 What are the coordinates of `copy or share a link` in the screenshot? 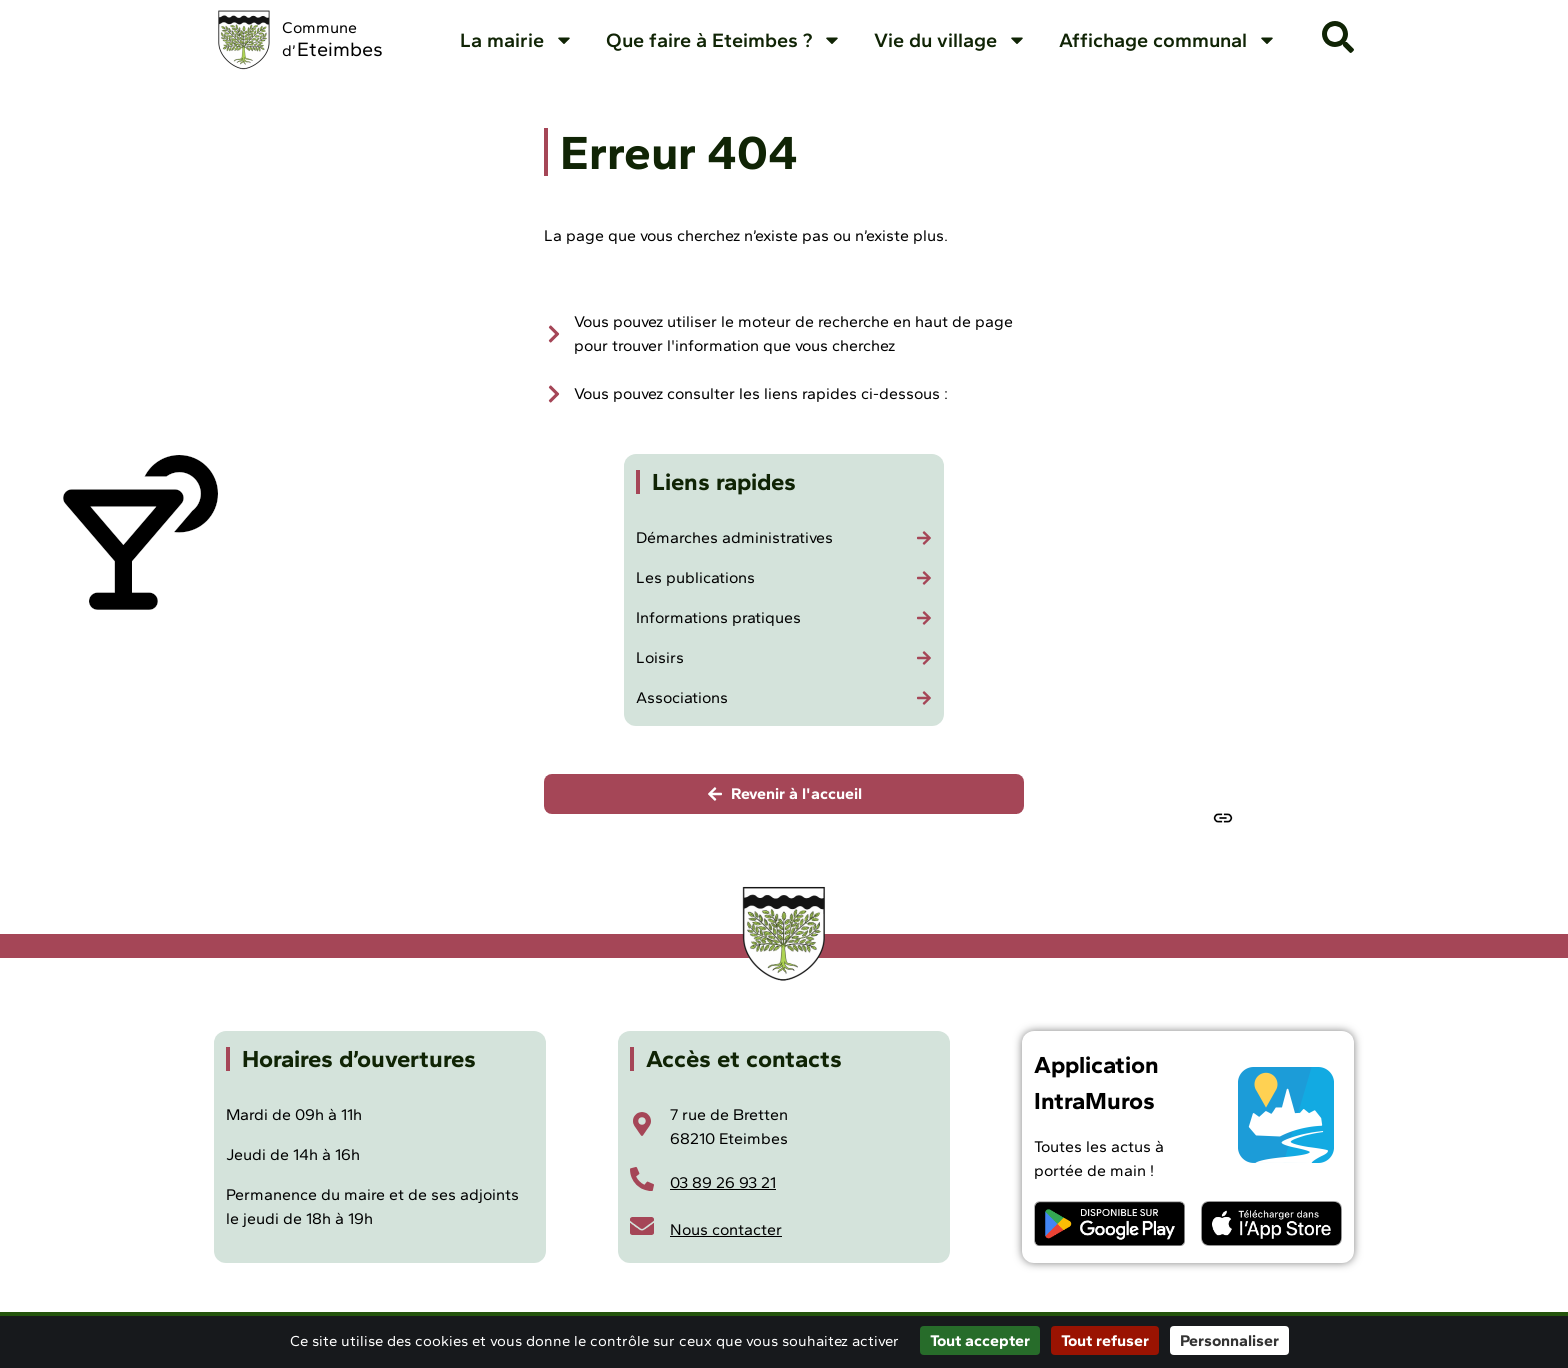 It's located at (1223, 818).